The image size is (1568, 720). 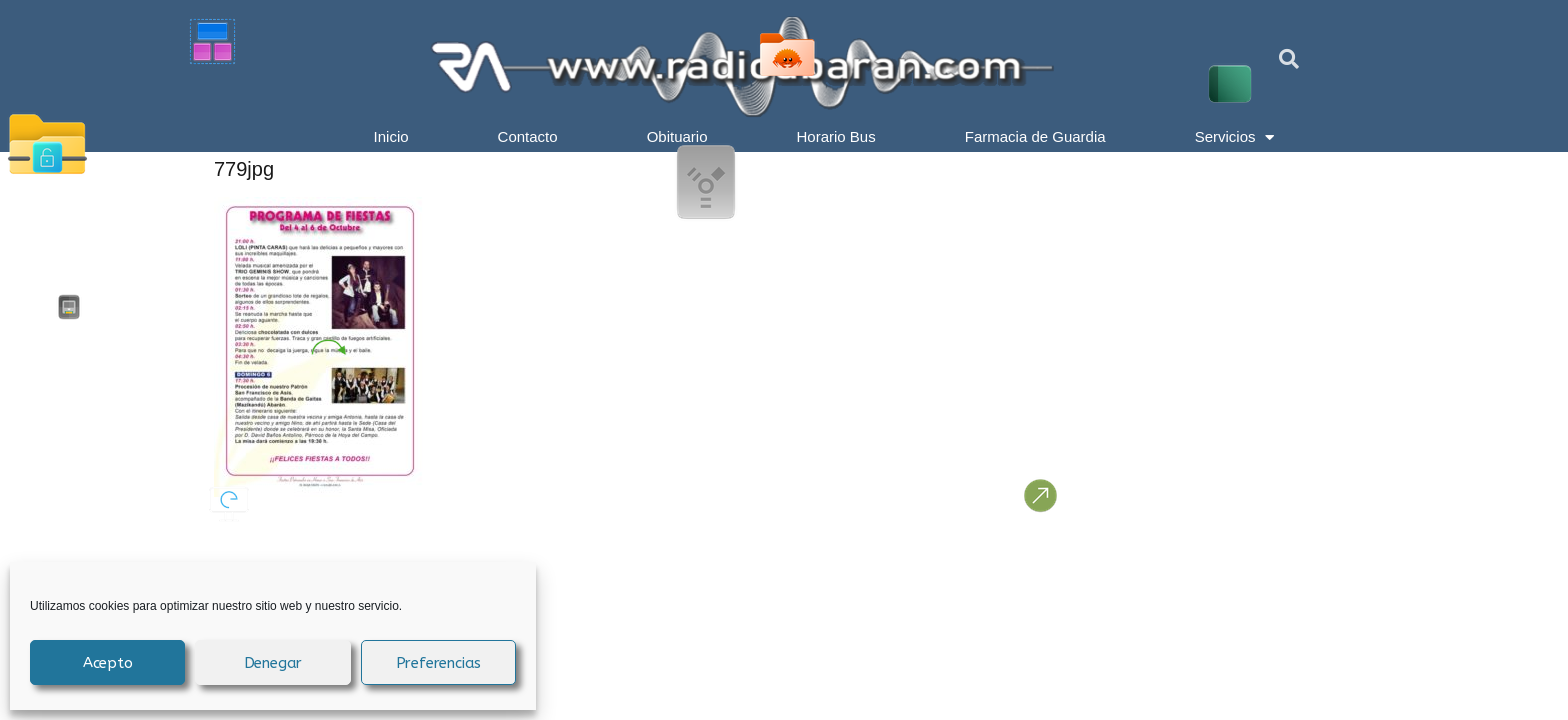 I want to click on rotate display clockwise, so click(x=229, y=504).